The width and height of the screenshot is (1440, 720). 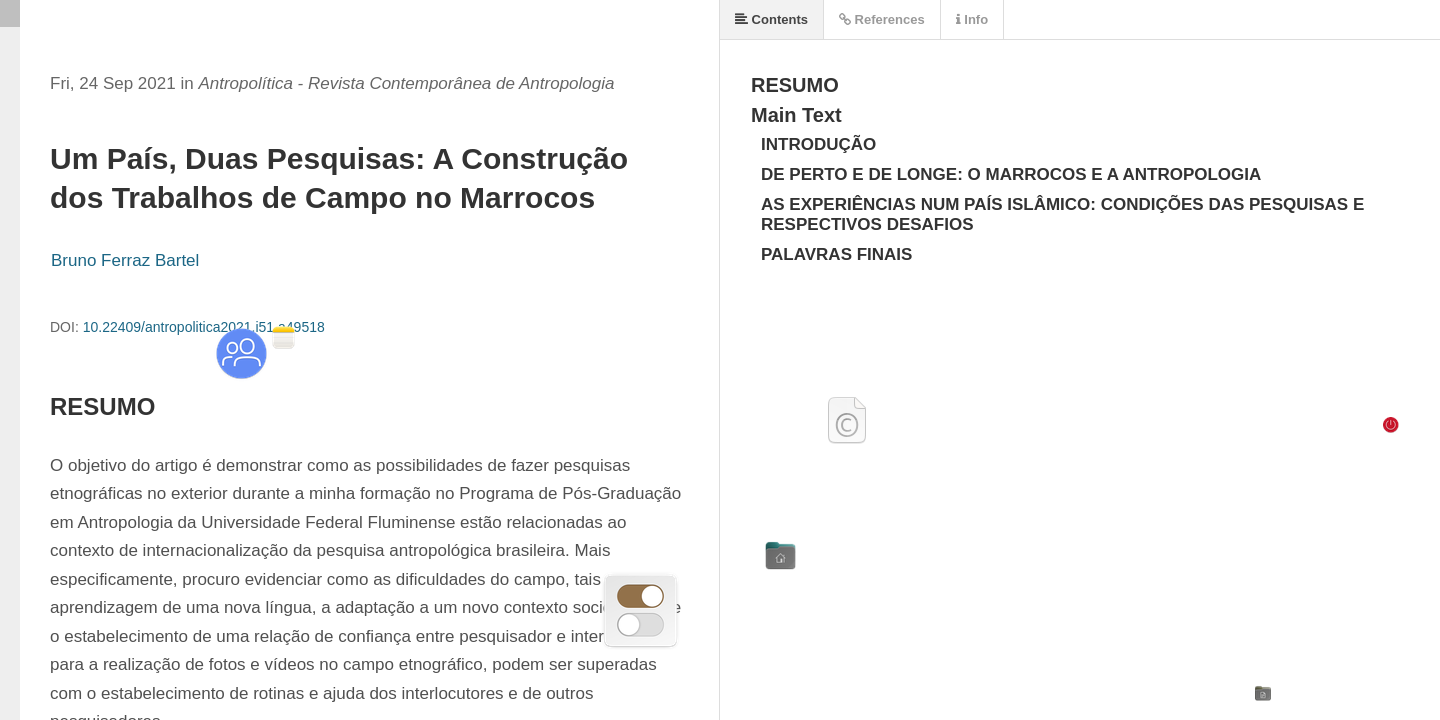 What do you see at coordinates (640, 610) in the screenshot?
I see `open unity tweak tool settings` at bounding box center [640, 610].